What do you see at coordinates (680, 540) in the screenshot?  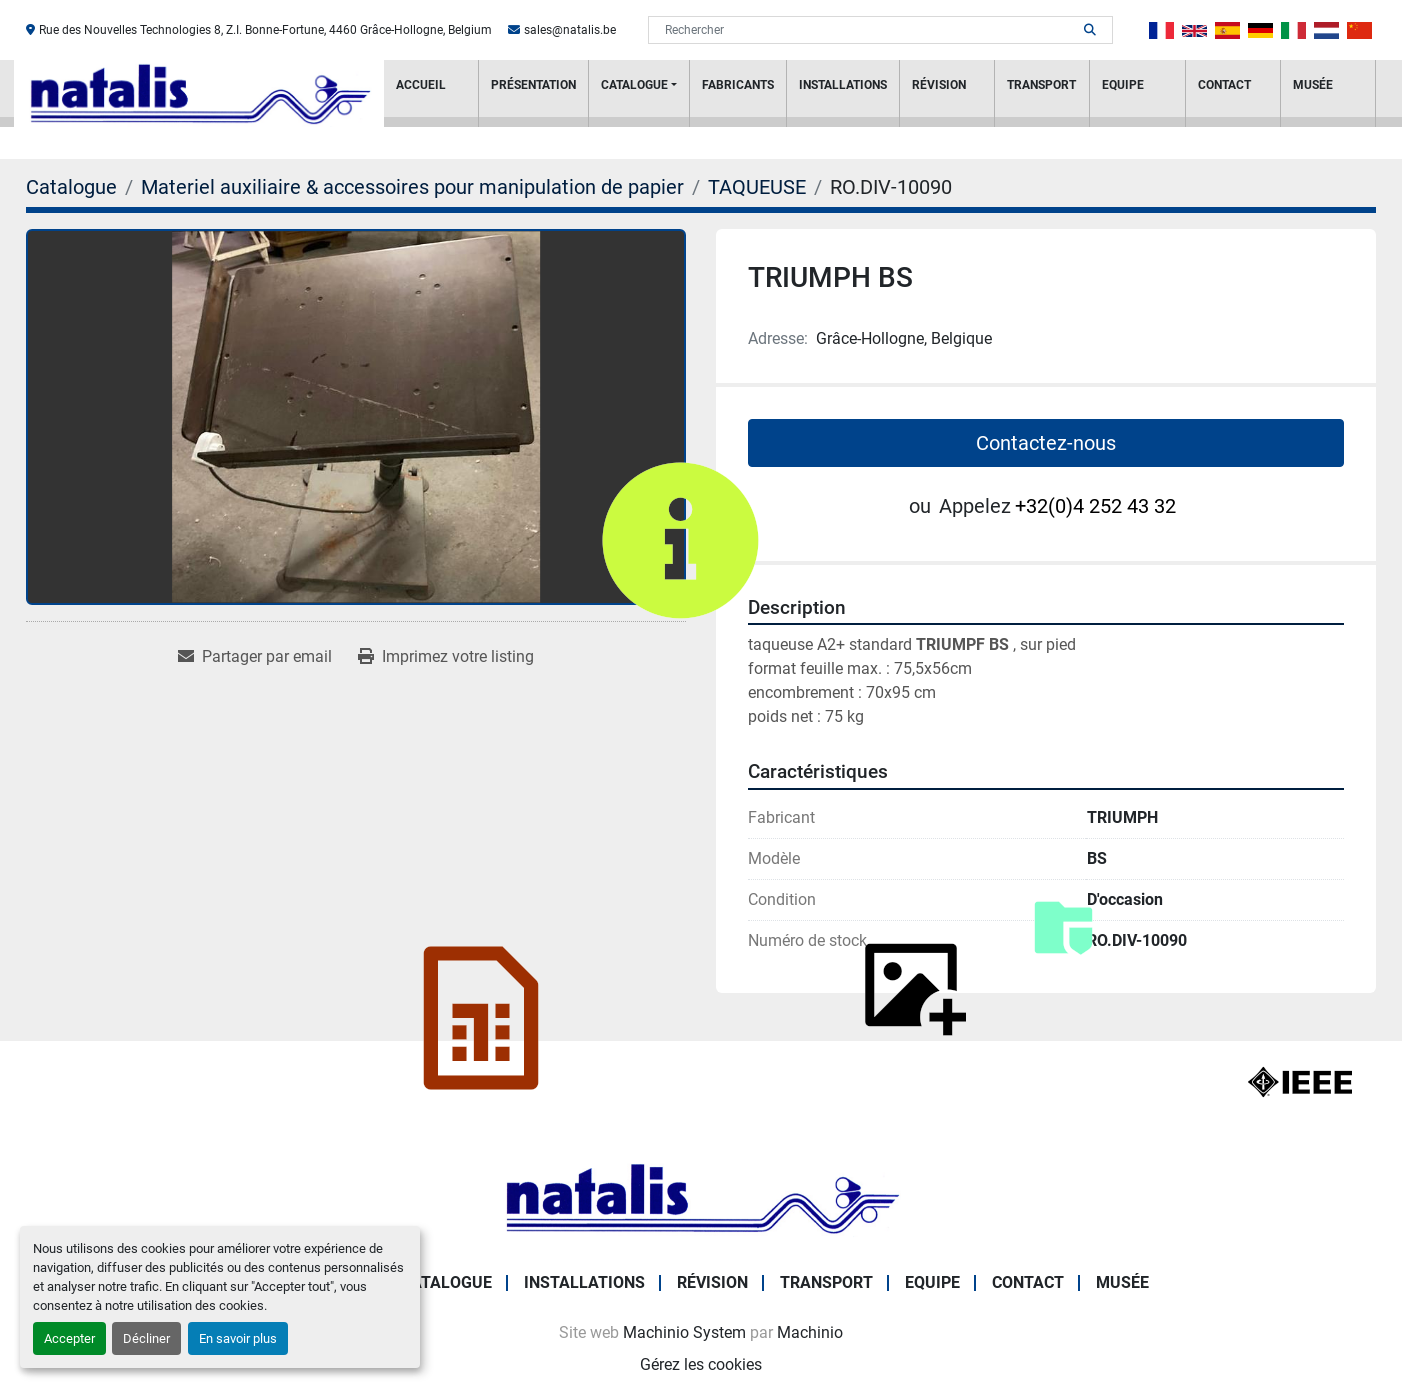 I see `view more information or details` at bounding box center [680, 540].